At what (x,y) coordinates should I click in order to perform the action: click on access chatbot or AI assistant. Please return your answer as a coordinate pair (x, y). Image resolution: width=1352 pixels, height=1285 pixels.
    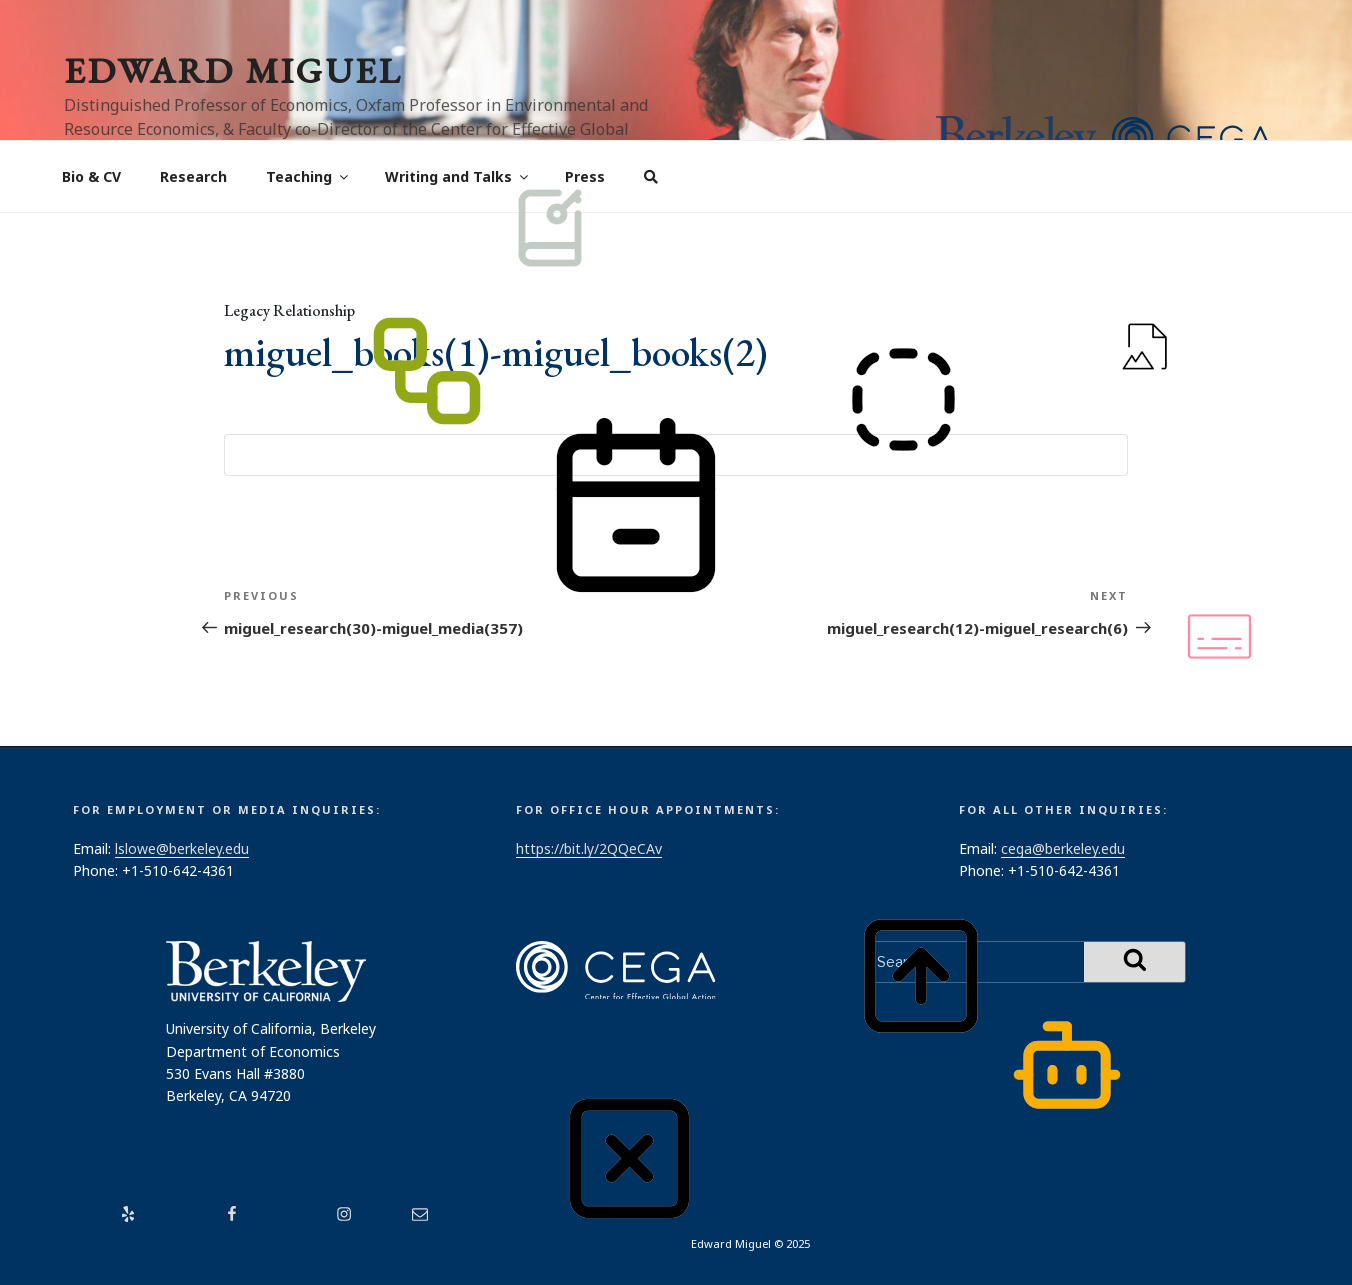
    Looking at the image, I should click on (1067, 1065).